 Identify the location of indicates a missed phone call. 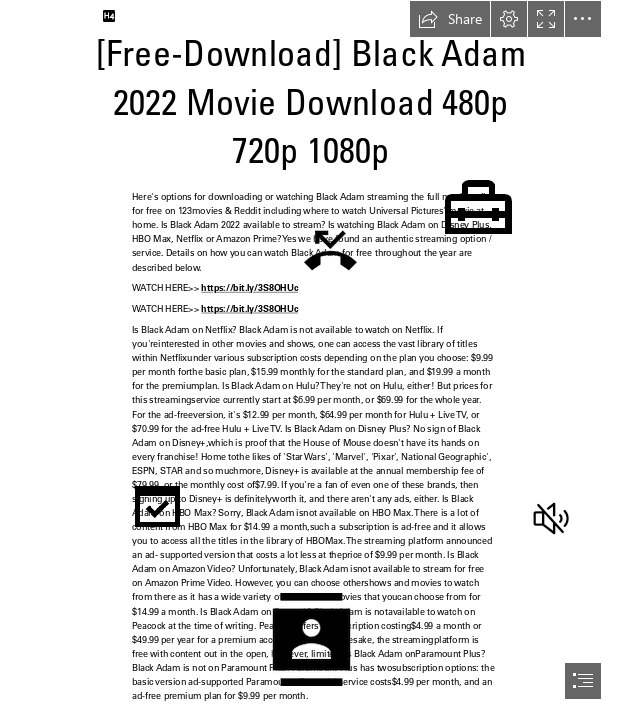
(330, 250).